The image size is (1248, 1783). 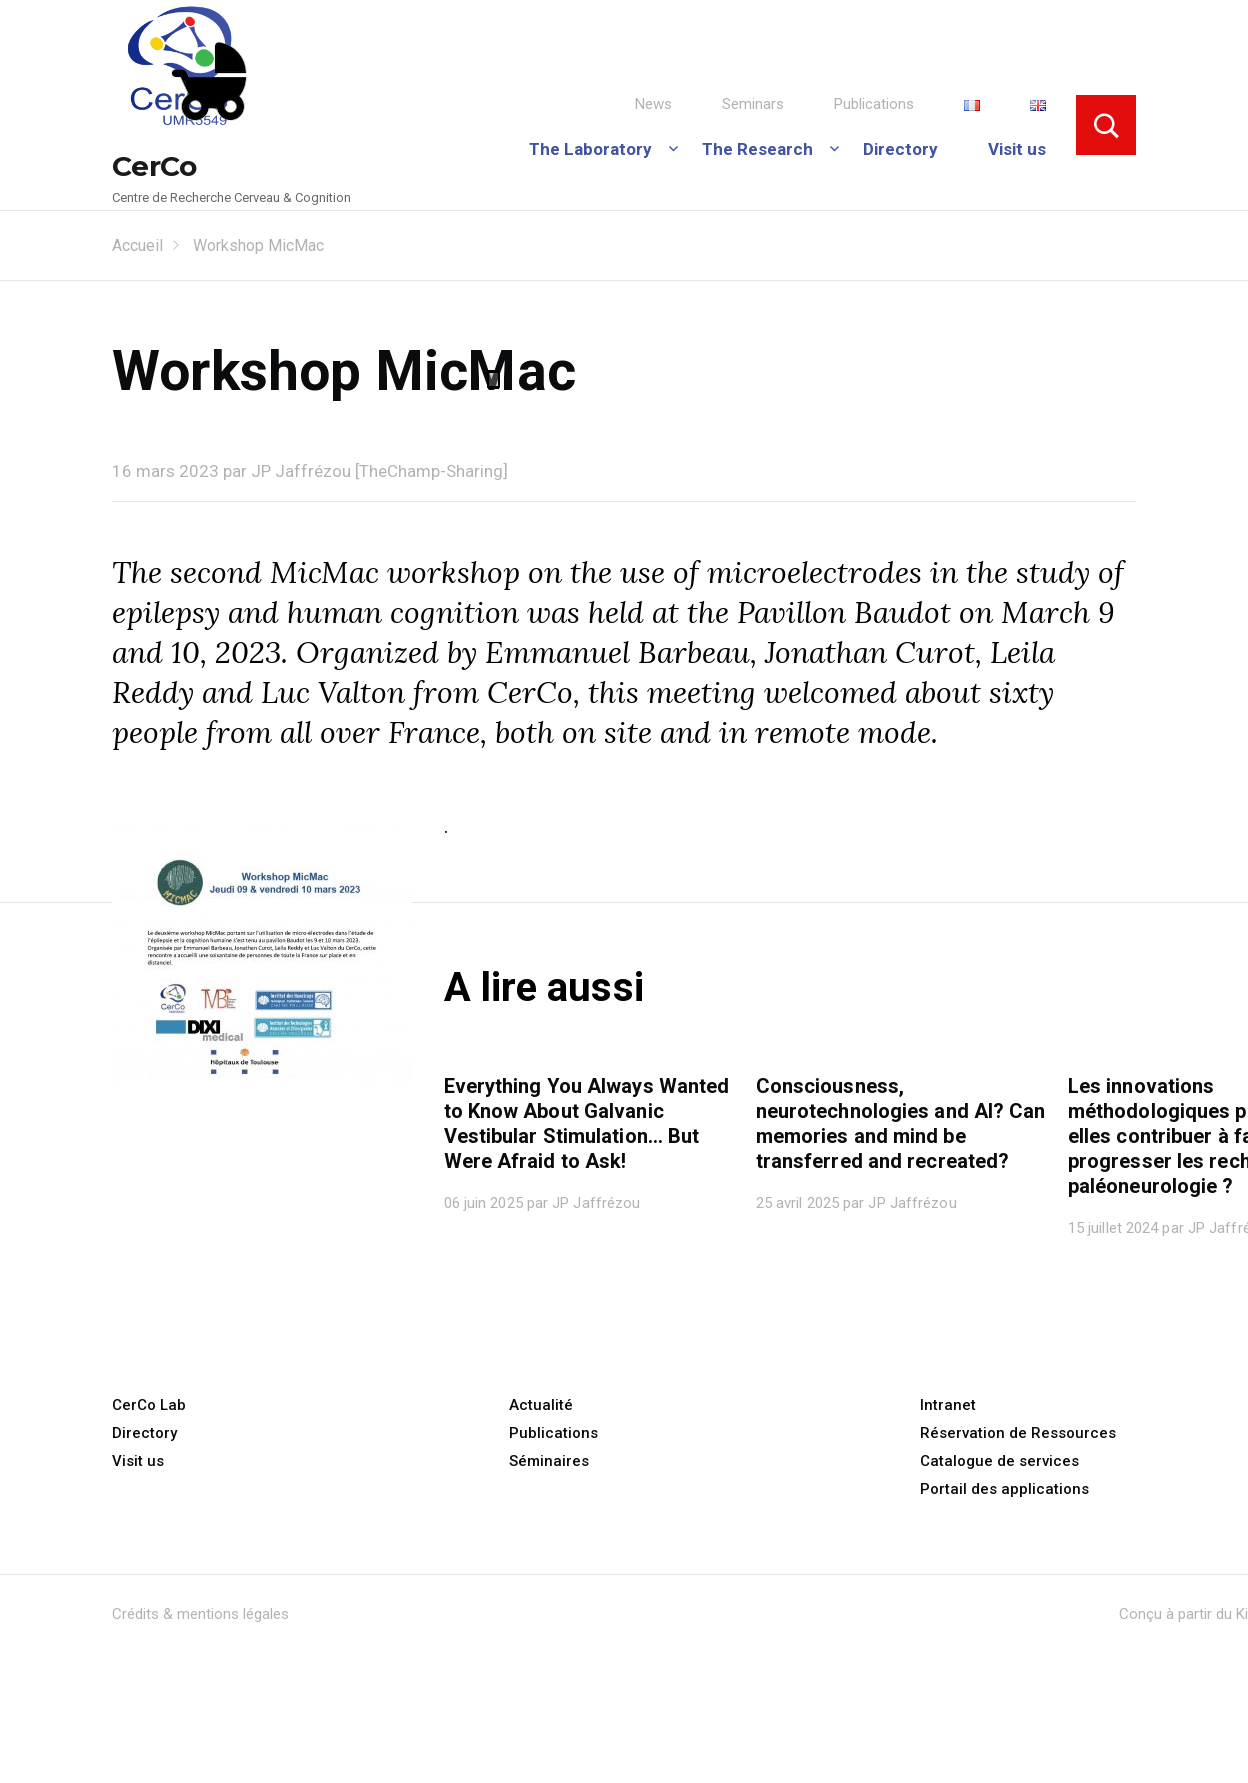 I want to click on indicates child-friendly or family-friendly location, so click(x=211, y=81).